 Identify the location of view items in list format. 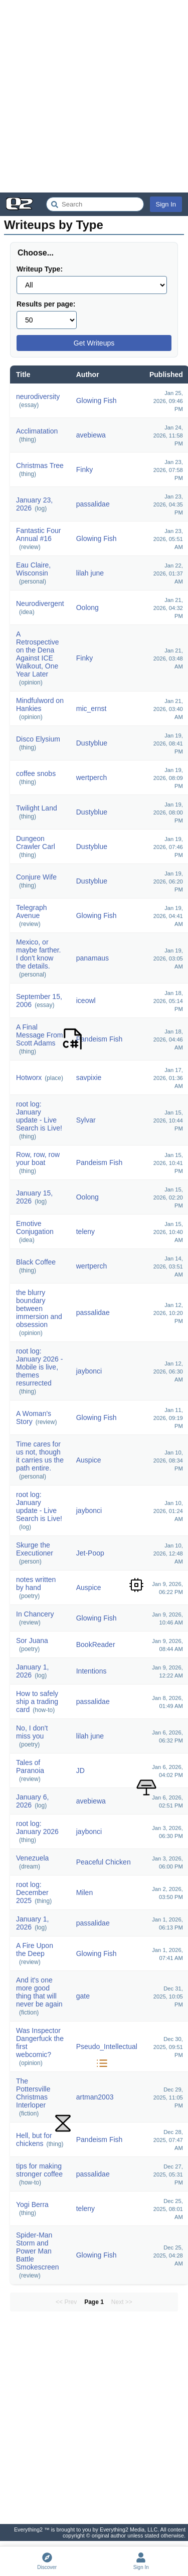
(102, 2063).